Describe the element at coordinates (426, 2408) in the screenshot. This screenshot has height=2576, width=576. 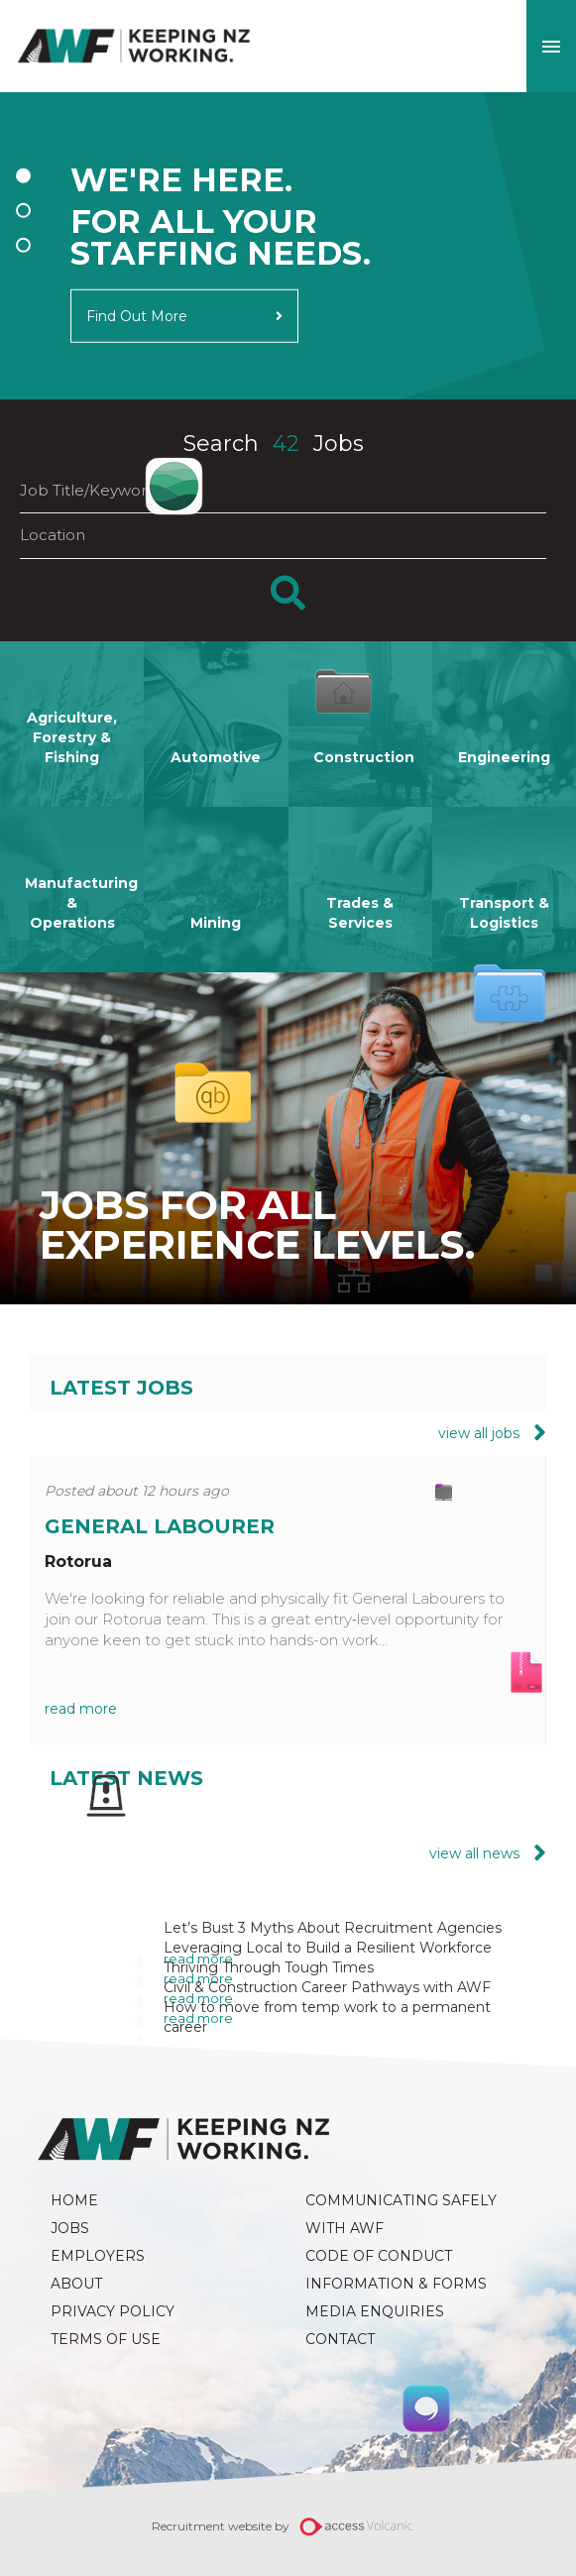
I see `open akonadi personal information management app` at that location.